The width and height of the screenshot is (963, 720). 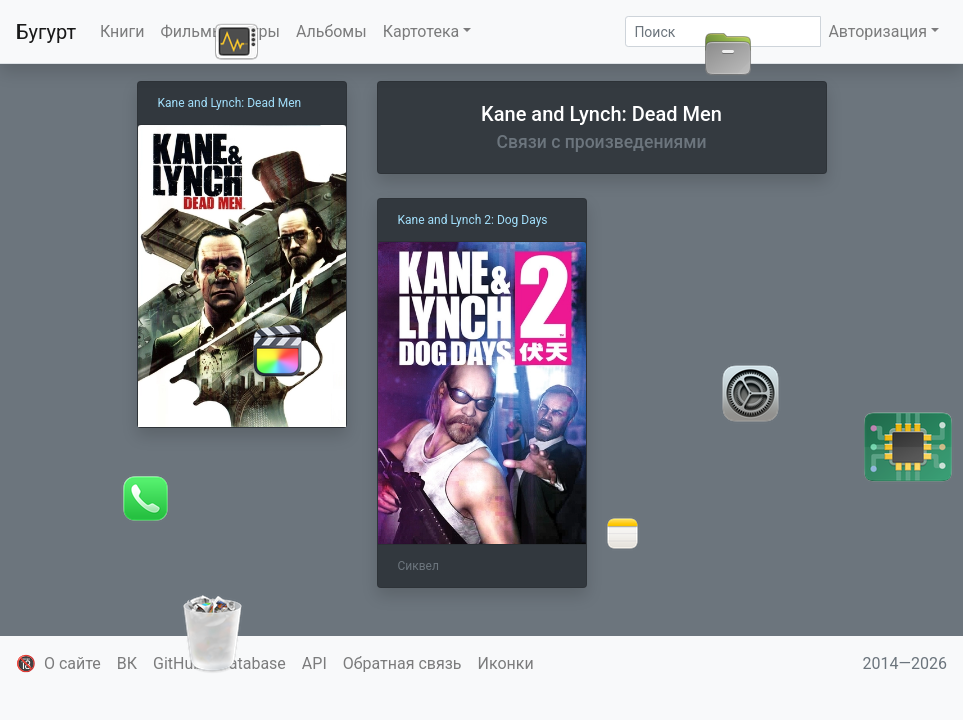 What do you see at coordinates (212, 634) in the screenshot?
I see `trash bin containing deleted files` at bounding box center [212, 634].